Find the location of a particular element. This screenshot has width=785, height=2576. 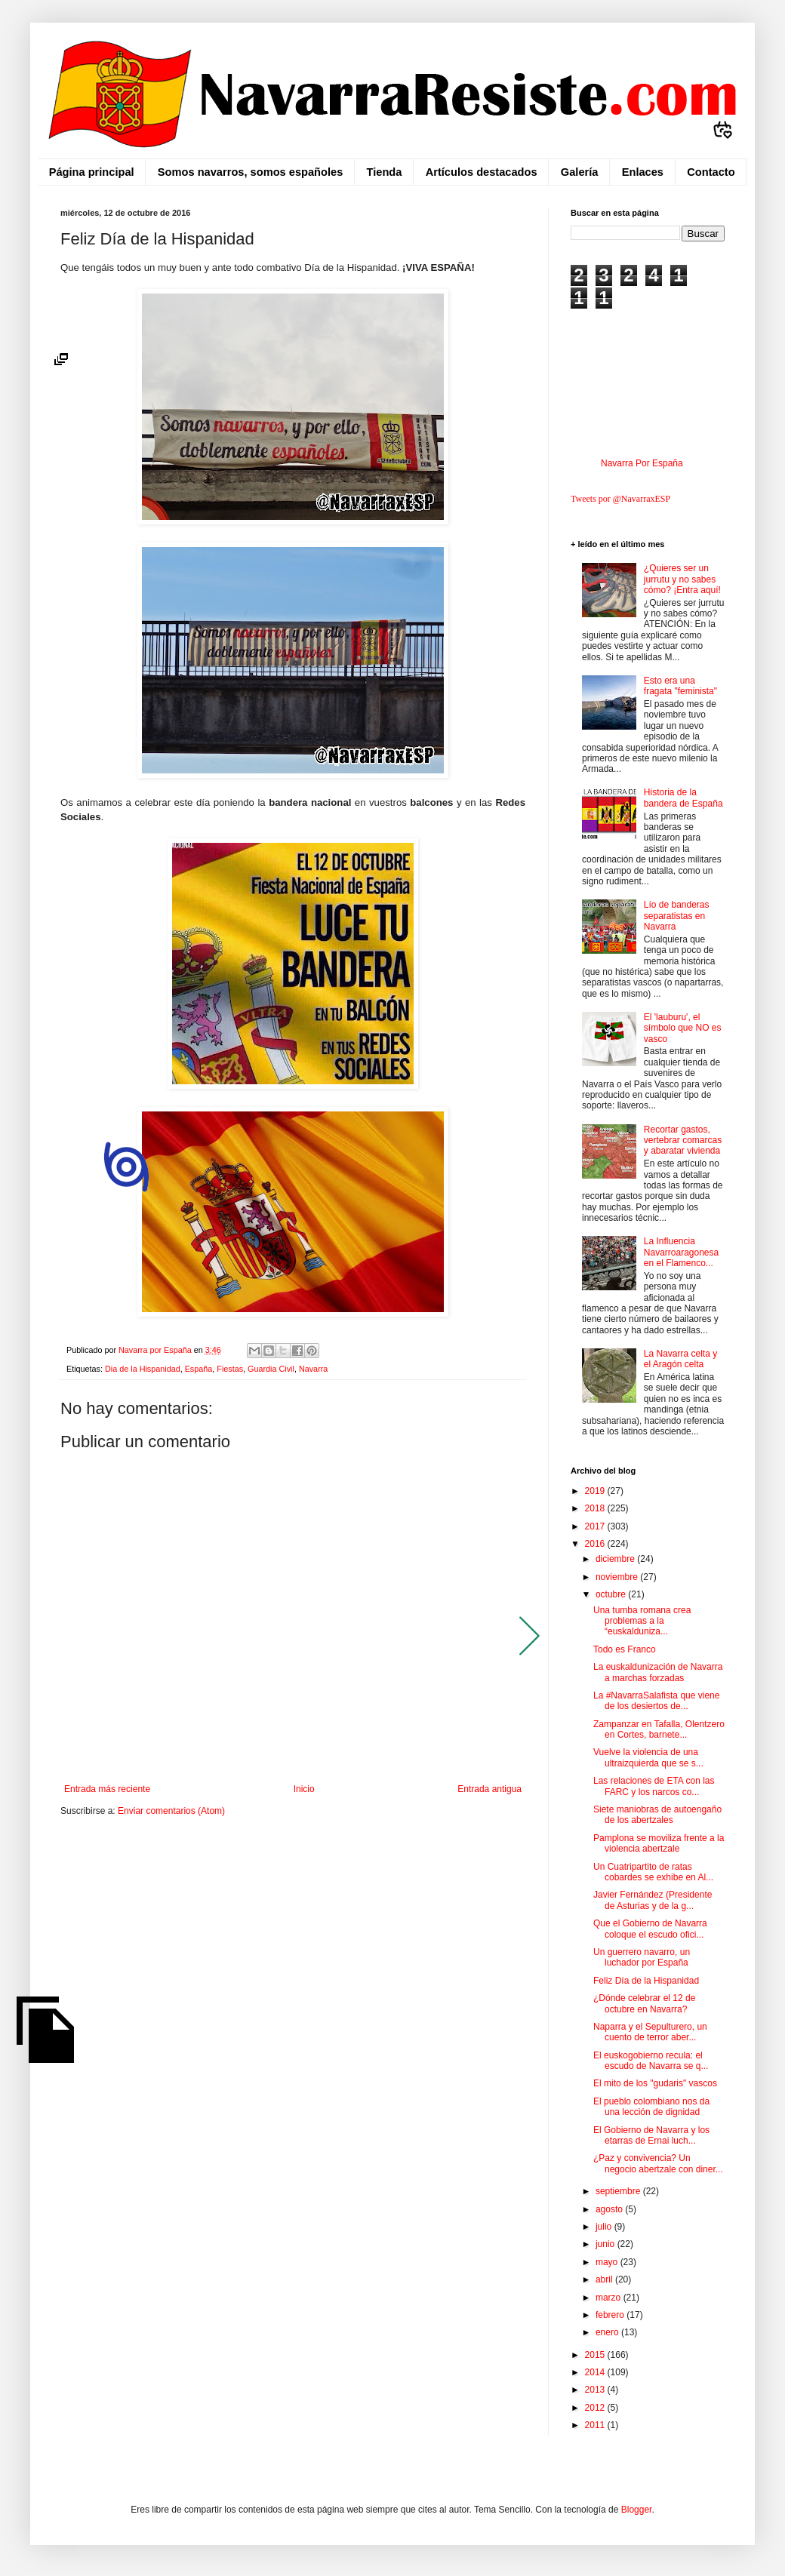

navigate to the next item or page is located at coordinates (528, 1636).